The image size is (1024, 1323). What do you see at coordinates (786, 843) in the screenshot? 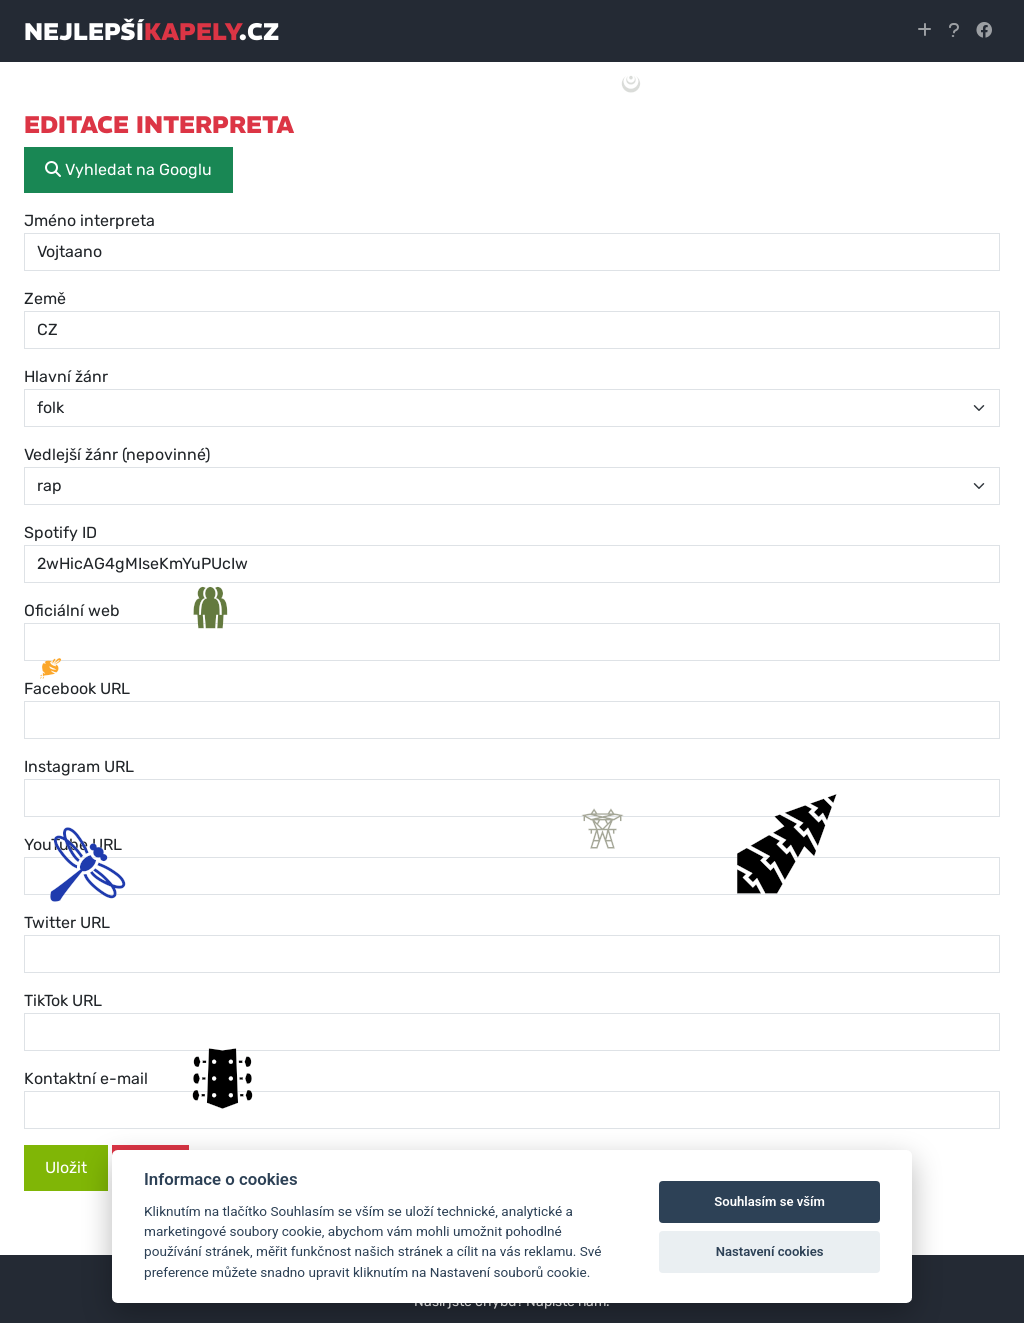
I see `indicates vehicle drift or traction loss in a racing game` at bounding box center [786, 843].